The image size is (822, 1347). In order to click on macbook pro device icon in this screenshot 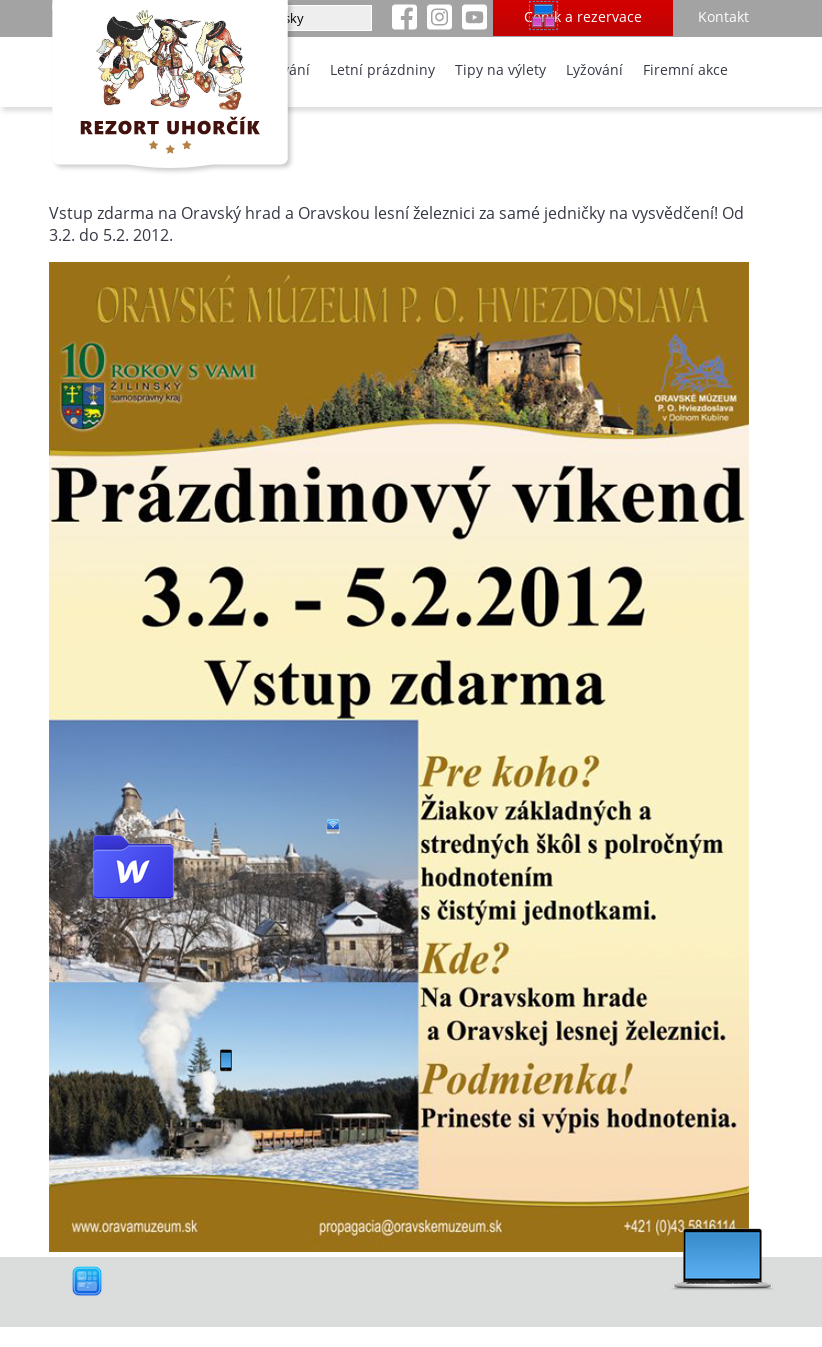, I will do `click(722, 1254)`.